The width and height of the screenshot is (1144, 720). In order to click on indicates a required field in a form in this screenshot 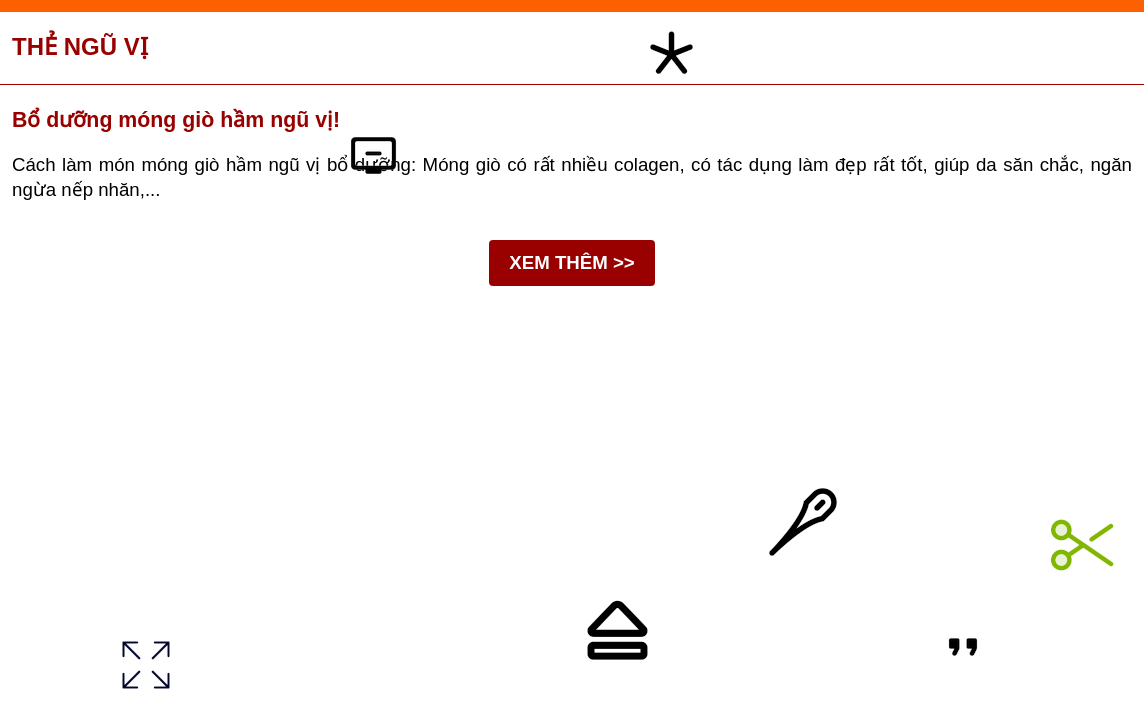, I will do `click(671, 54)`.